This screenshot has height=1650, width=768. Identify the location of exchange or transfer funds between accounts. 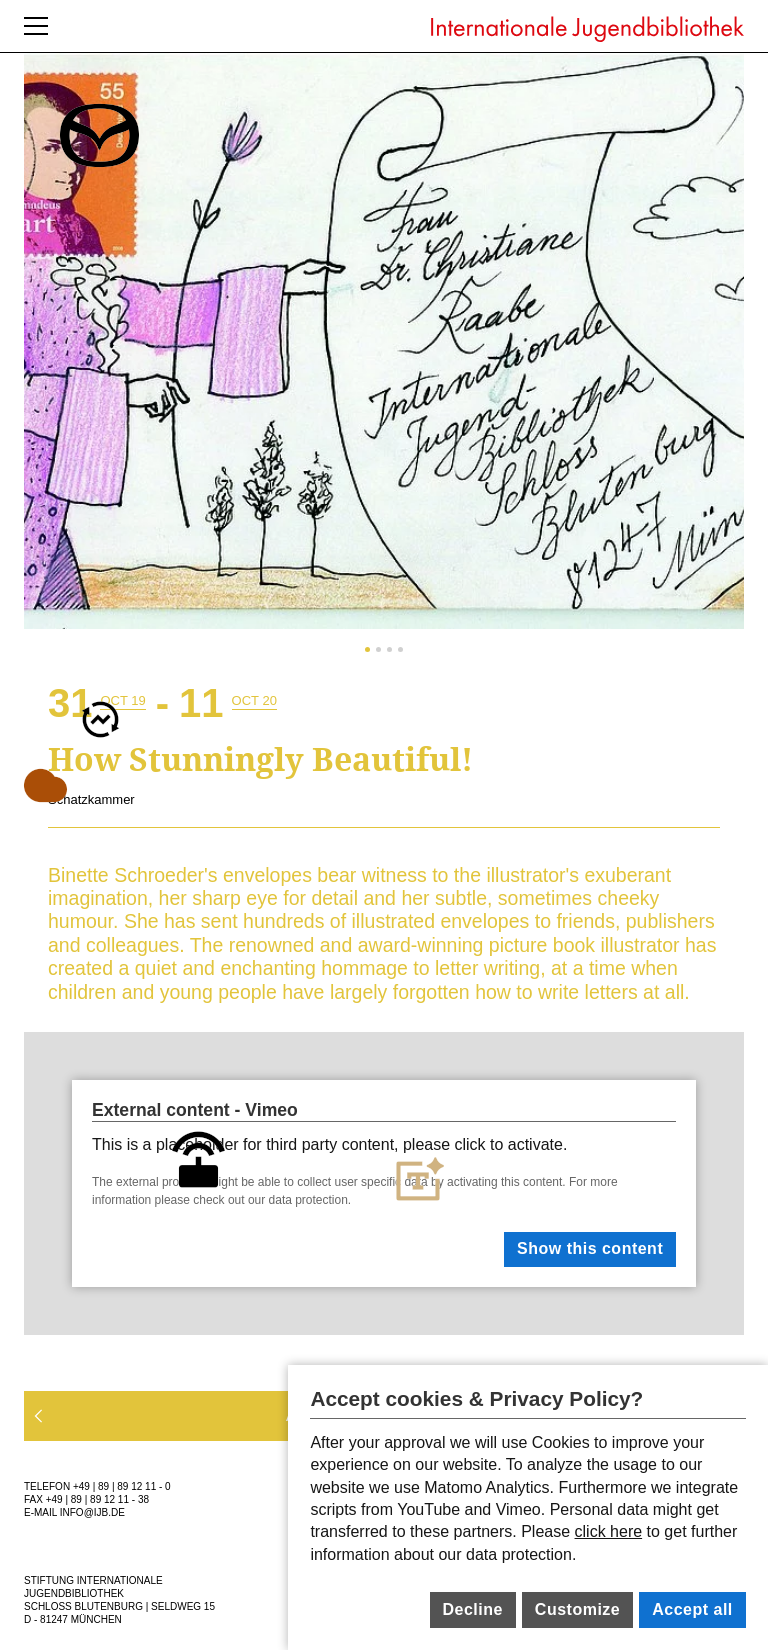
(100, 719).